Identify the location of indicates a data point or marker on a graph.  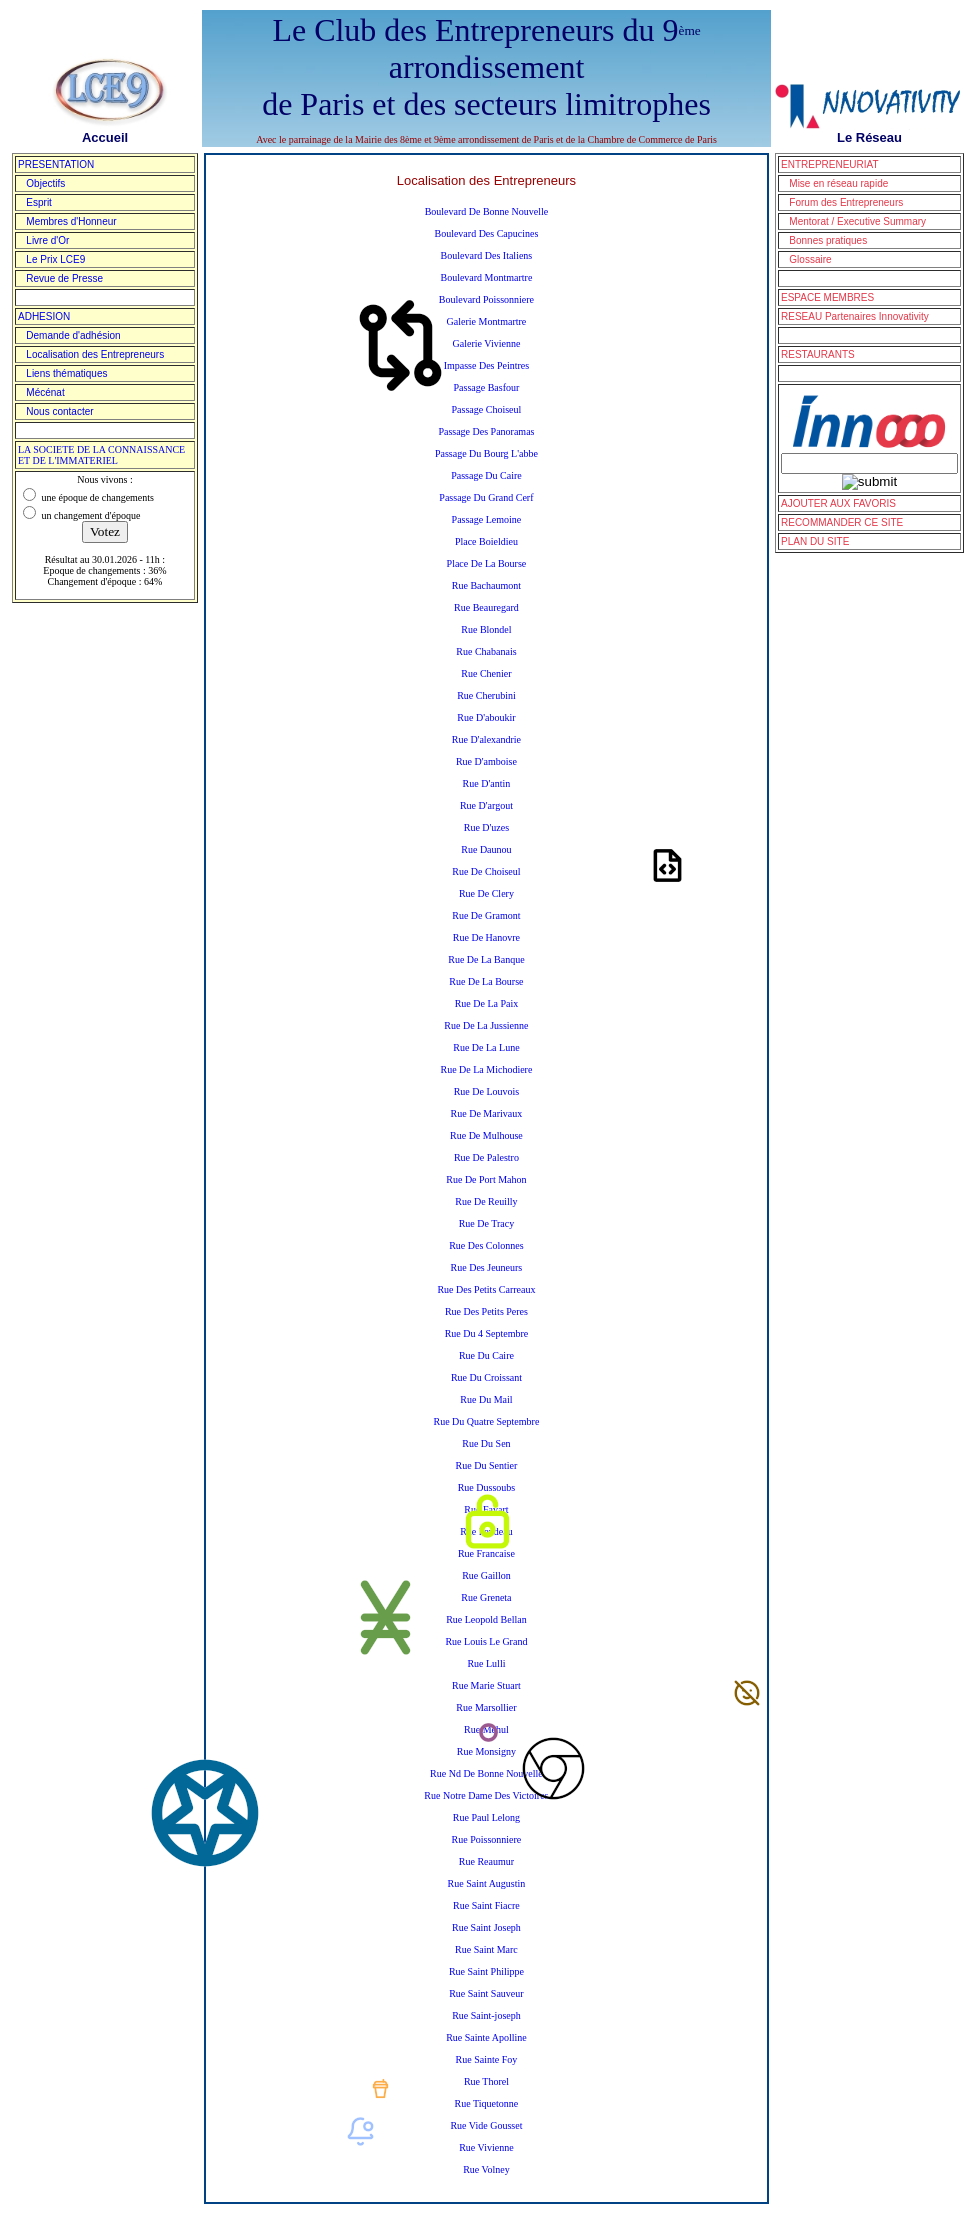
(488, 1732).